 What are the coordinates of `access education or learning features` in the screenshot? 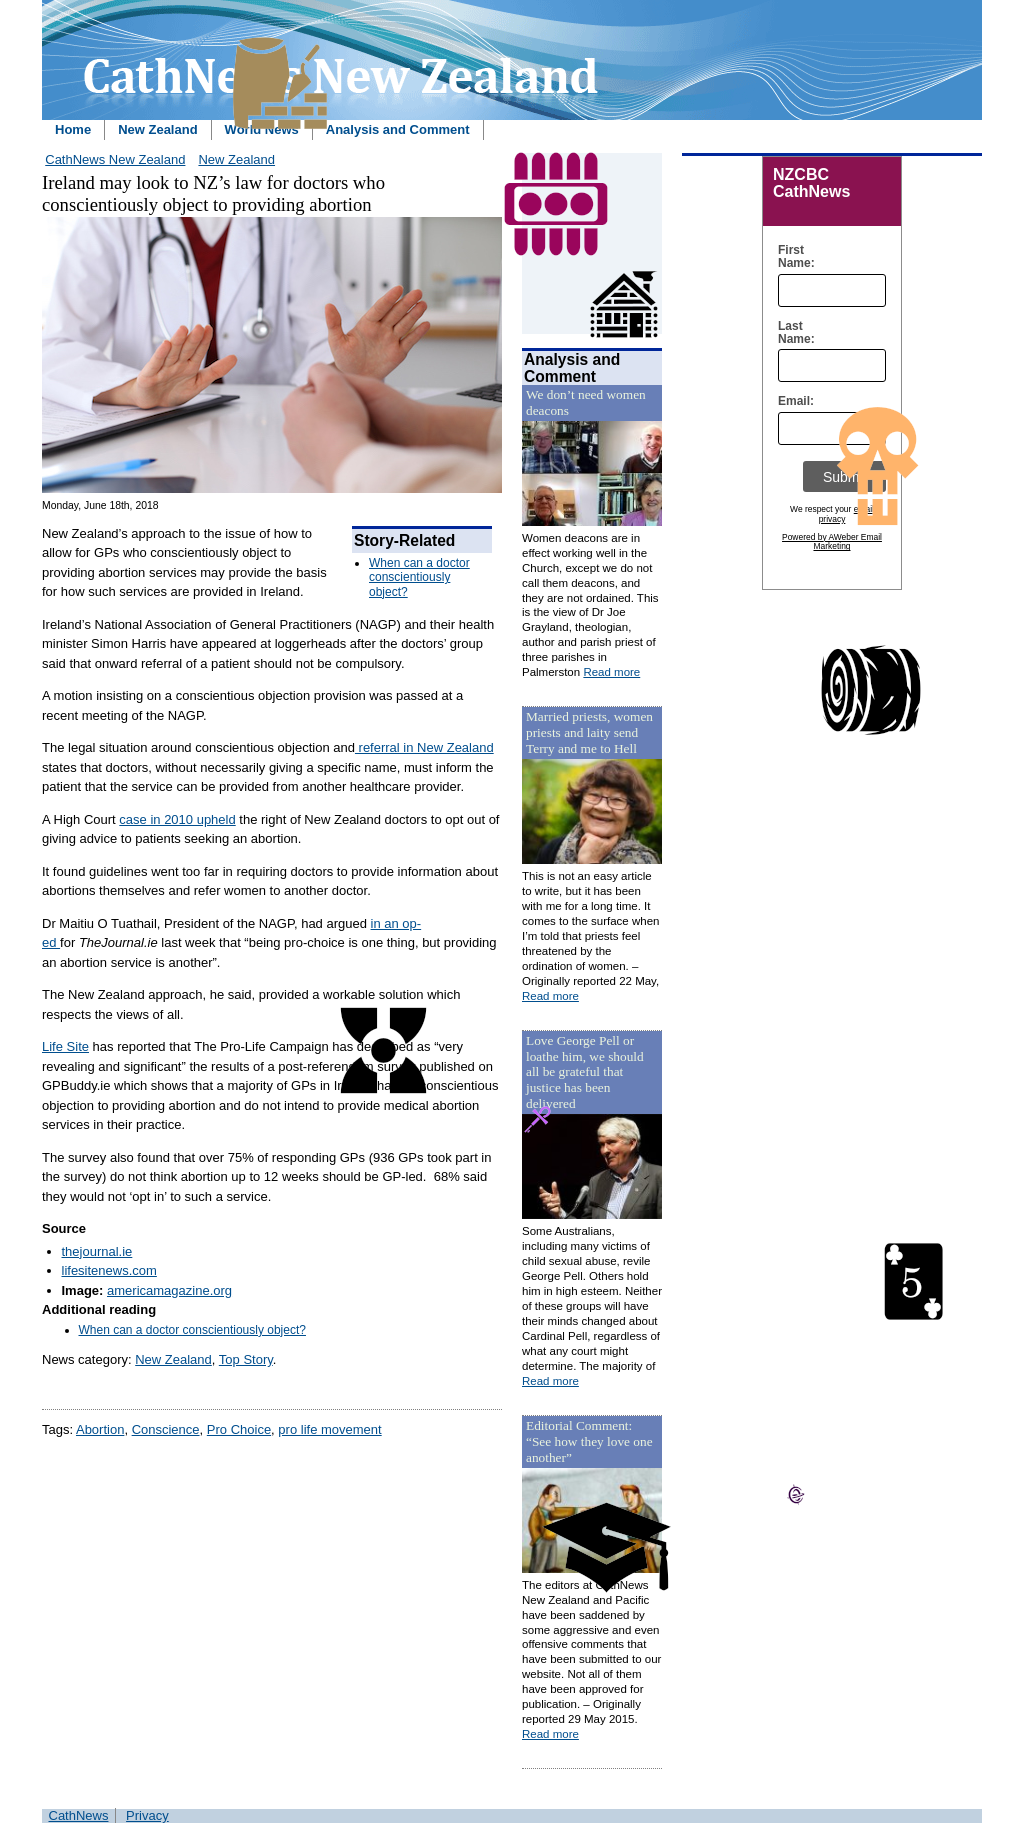 It's located at (606, 1548).